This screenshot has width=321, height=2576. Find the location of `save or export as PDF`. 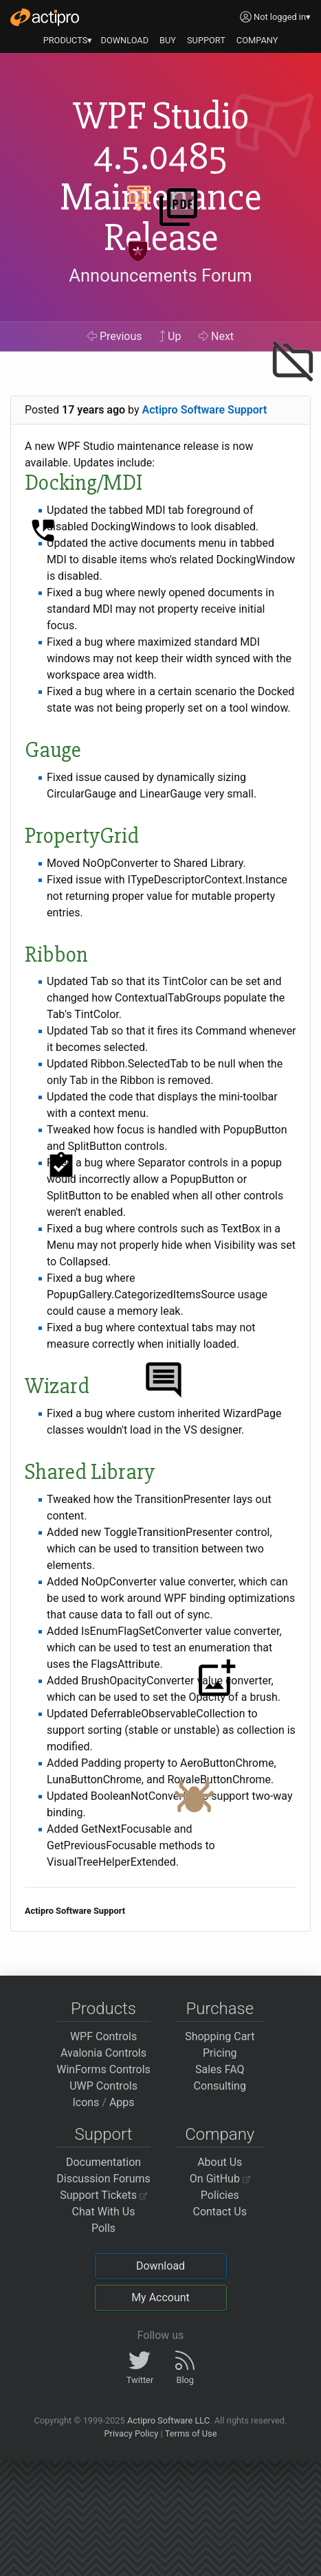

save or export as PDF is located at coordinates (178, 207).